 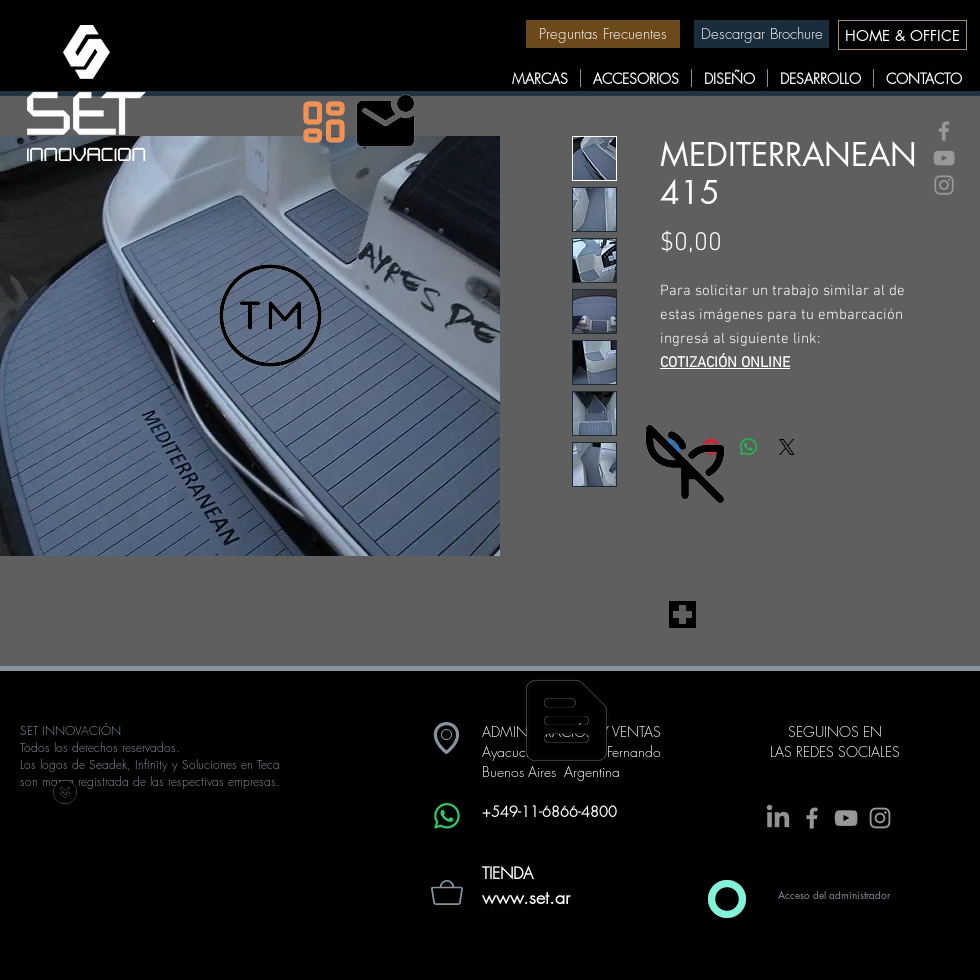 What do you see at coordinates (270, 315) in the screenshot?
I see `indicates trademarked content or branding` at bounding box center [270, 315].